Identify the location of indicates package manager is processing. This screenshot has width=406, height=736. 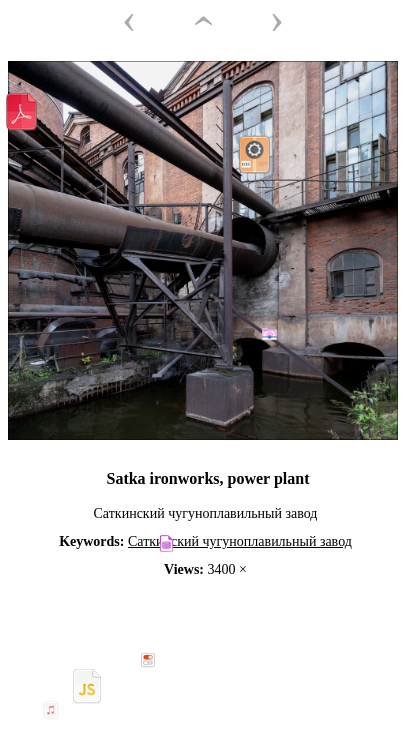
(254, 154).